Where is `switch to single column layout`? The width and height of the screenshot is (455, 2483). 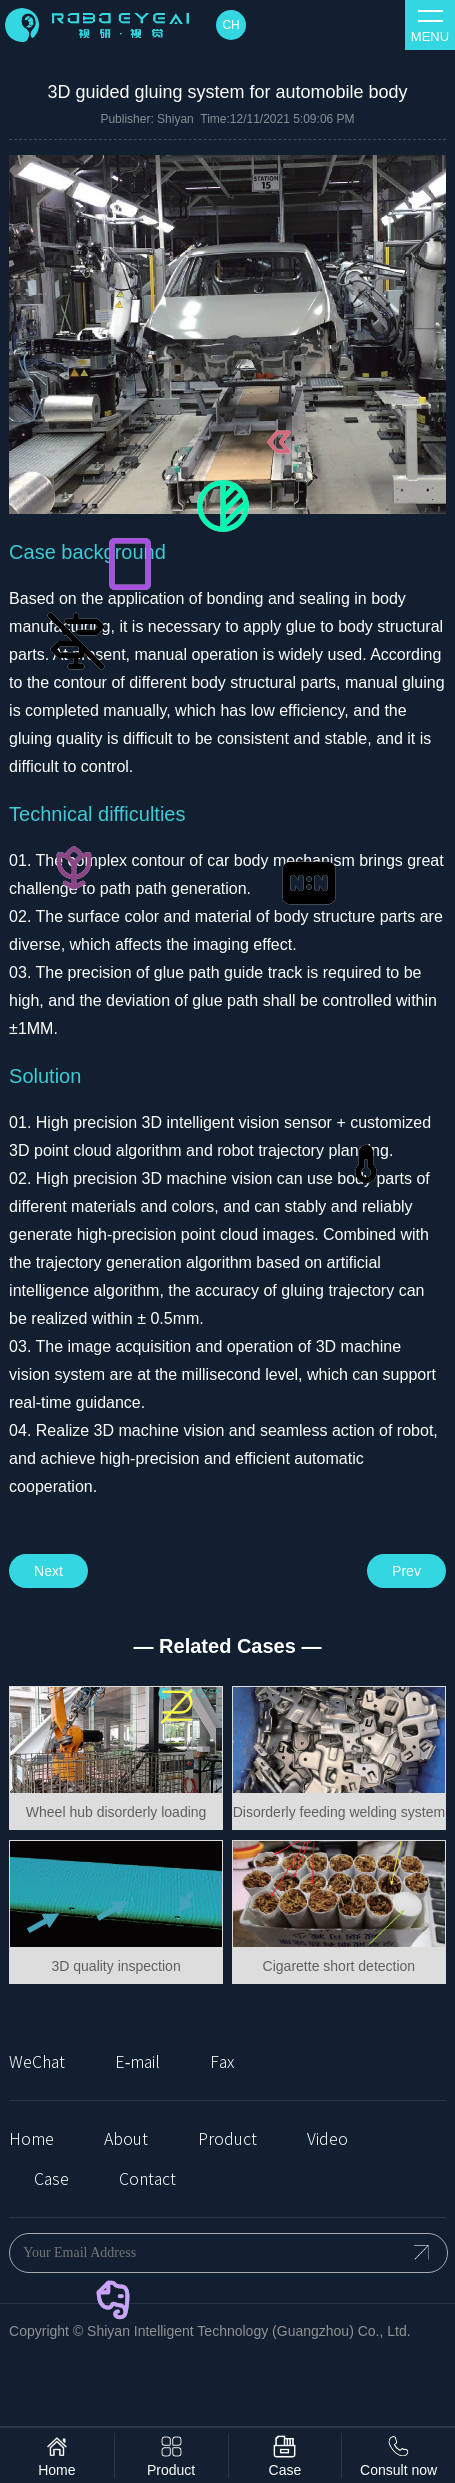
switch to single column layout is located at coordinates (130, 564).